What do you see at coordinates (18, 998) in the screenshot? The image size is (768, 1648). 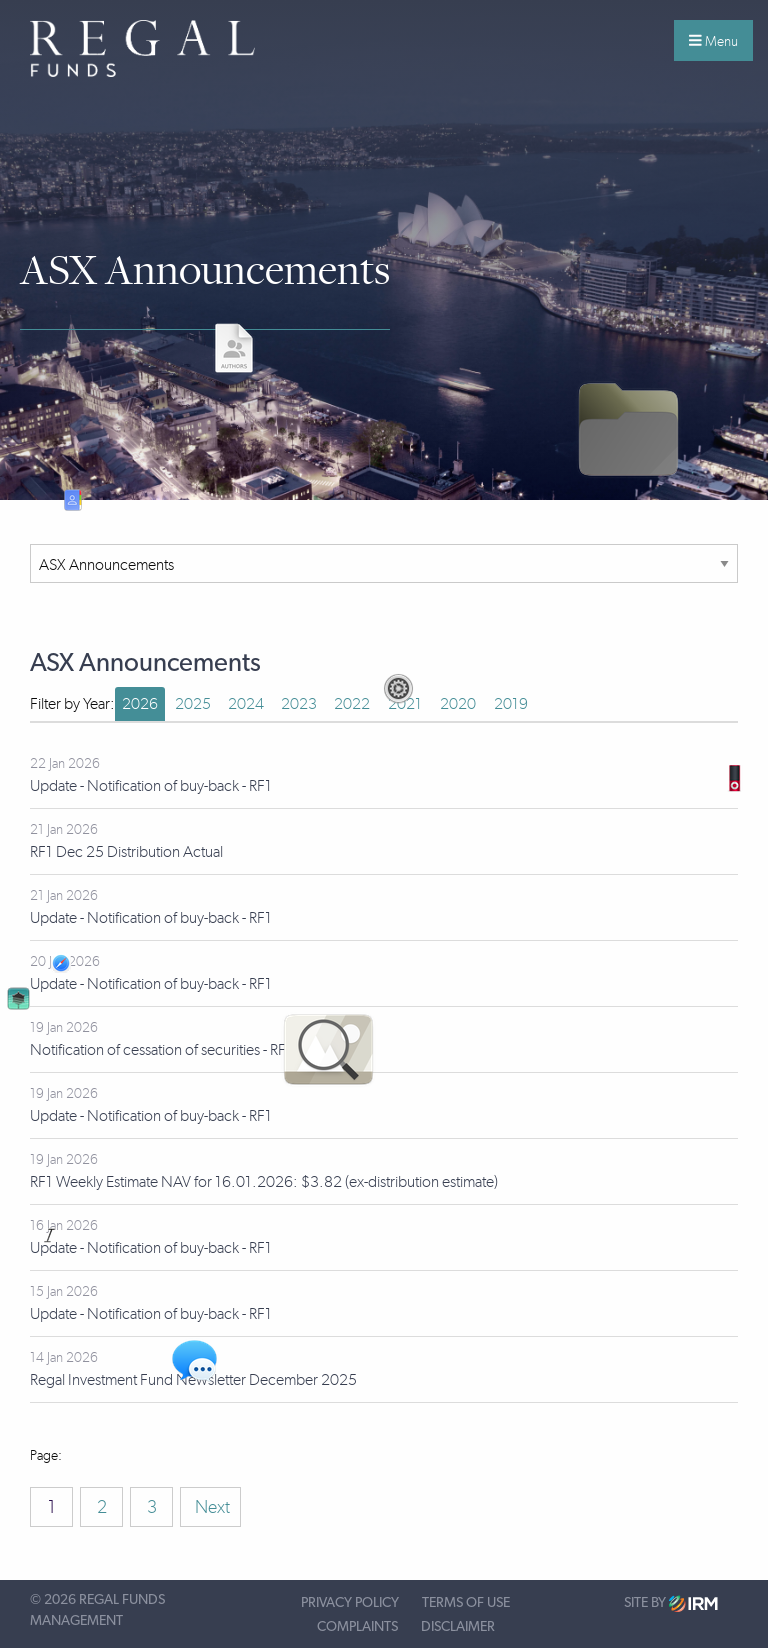 I see `launch the GNOME Mines puzzle game` at bounding box center [18, 998].